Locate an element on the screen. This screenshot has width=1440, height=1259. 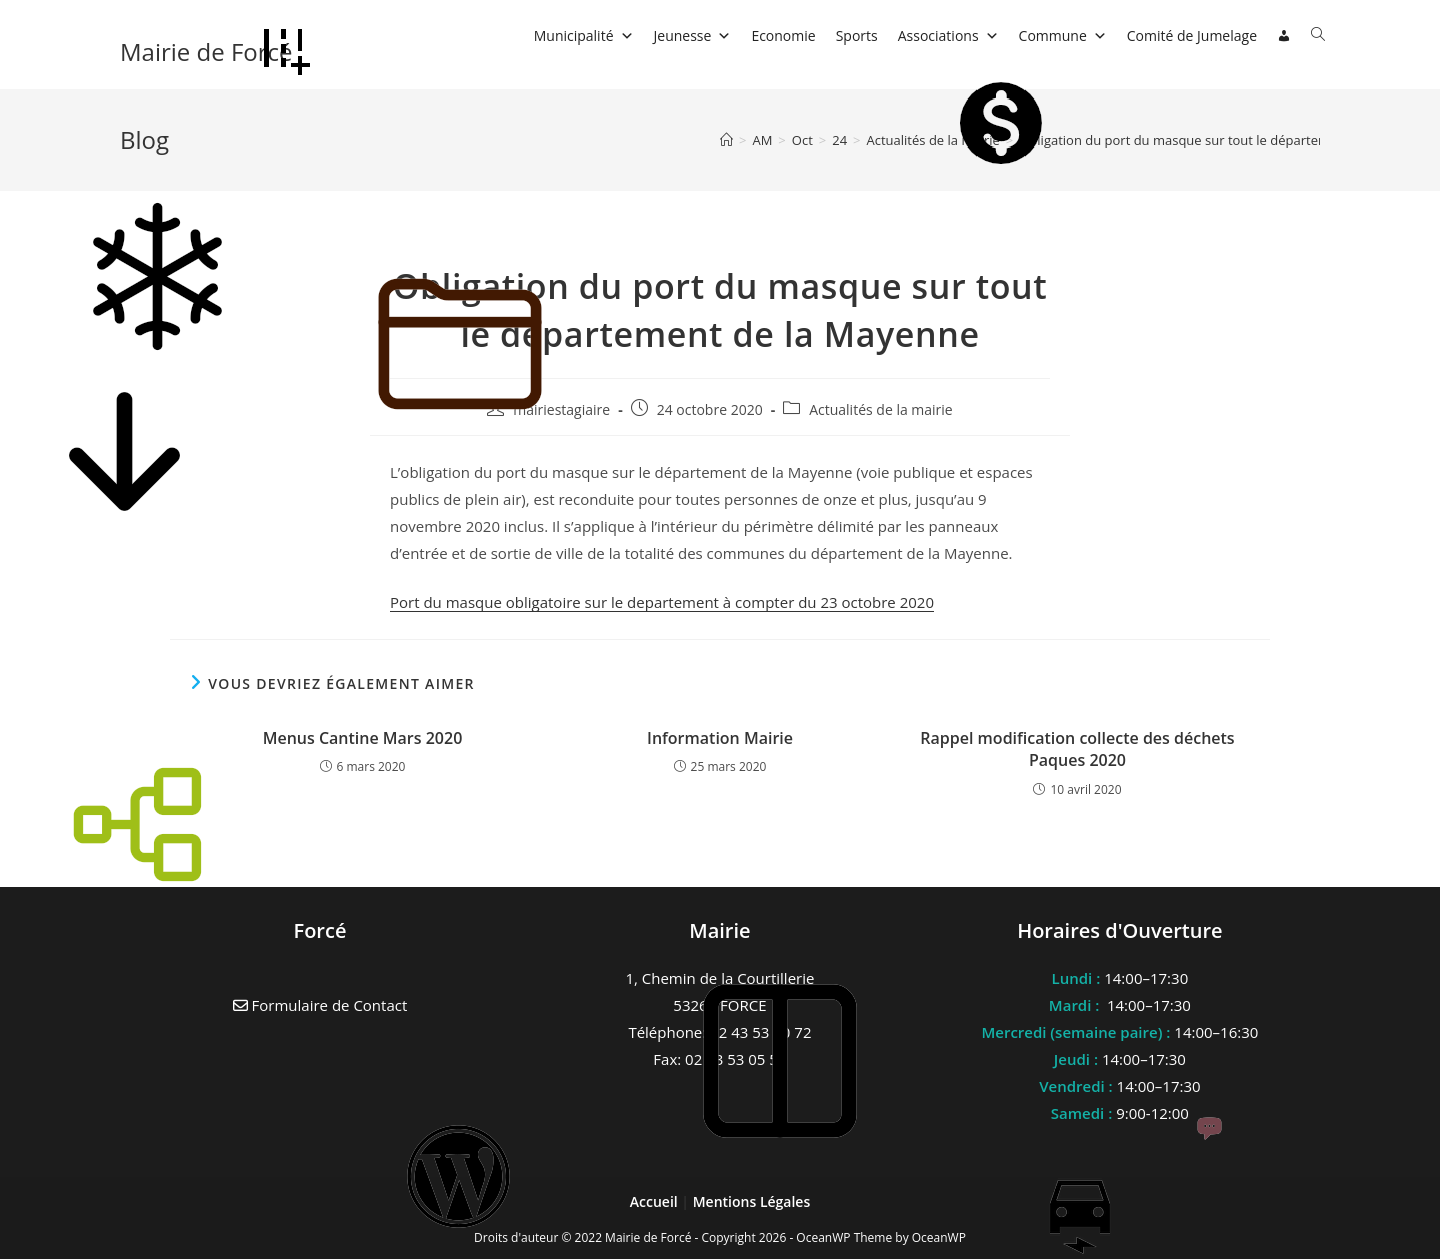
view earnings or account balance is located at coordinates (1001, 123).